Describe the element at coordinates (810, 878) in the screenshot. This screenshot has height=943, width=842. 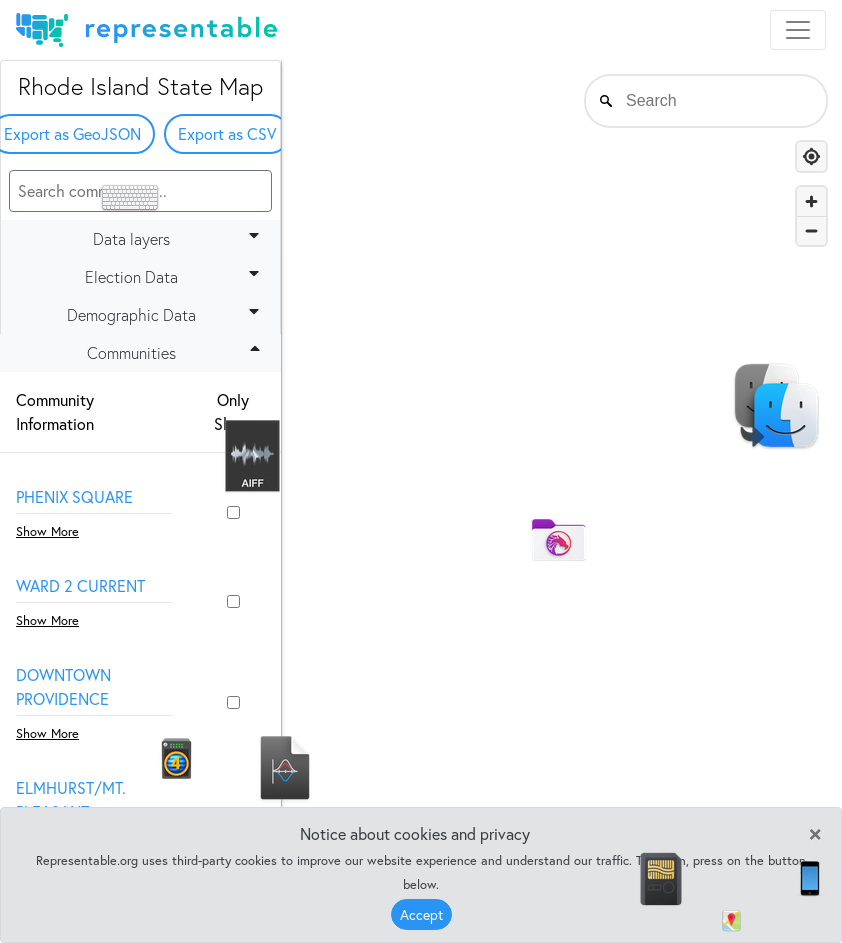
I see `ipod touch device icon` at that location.